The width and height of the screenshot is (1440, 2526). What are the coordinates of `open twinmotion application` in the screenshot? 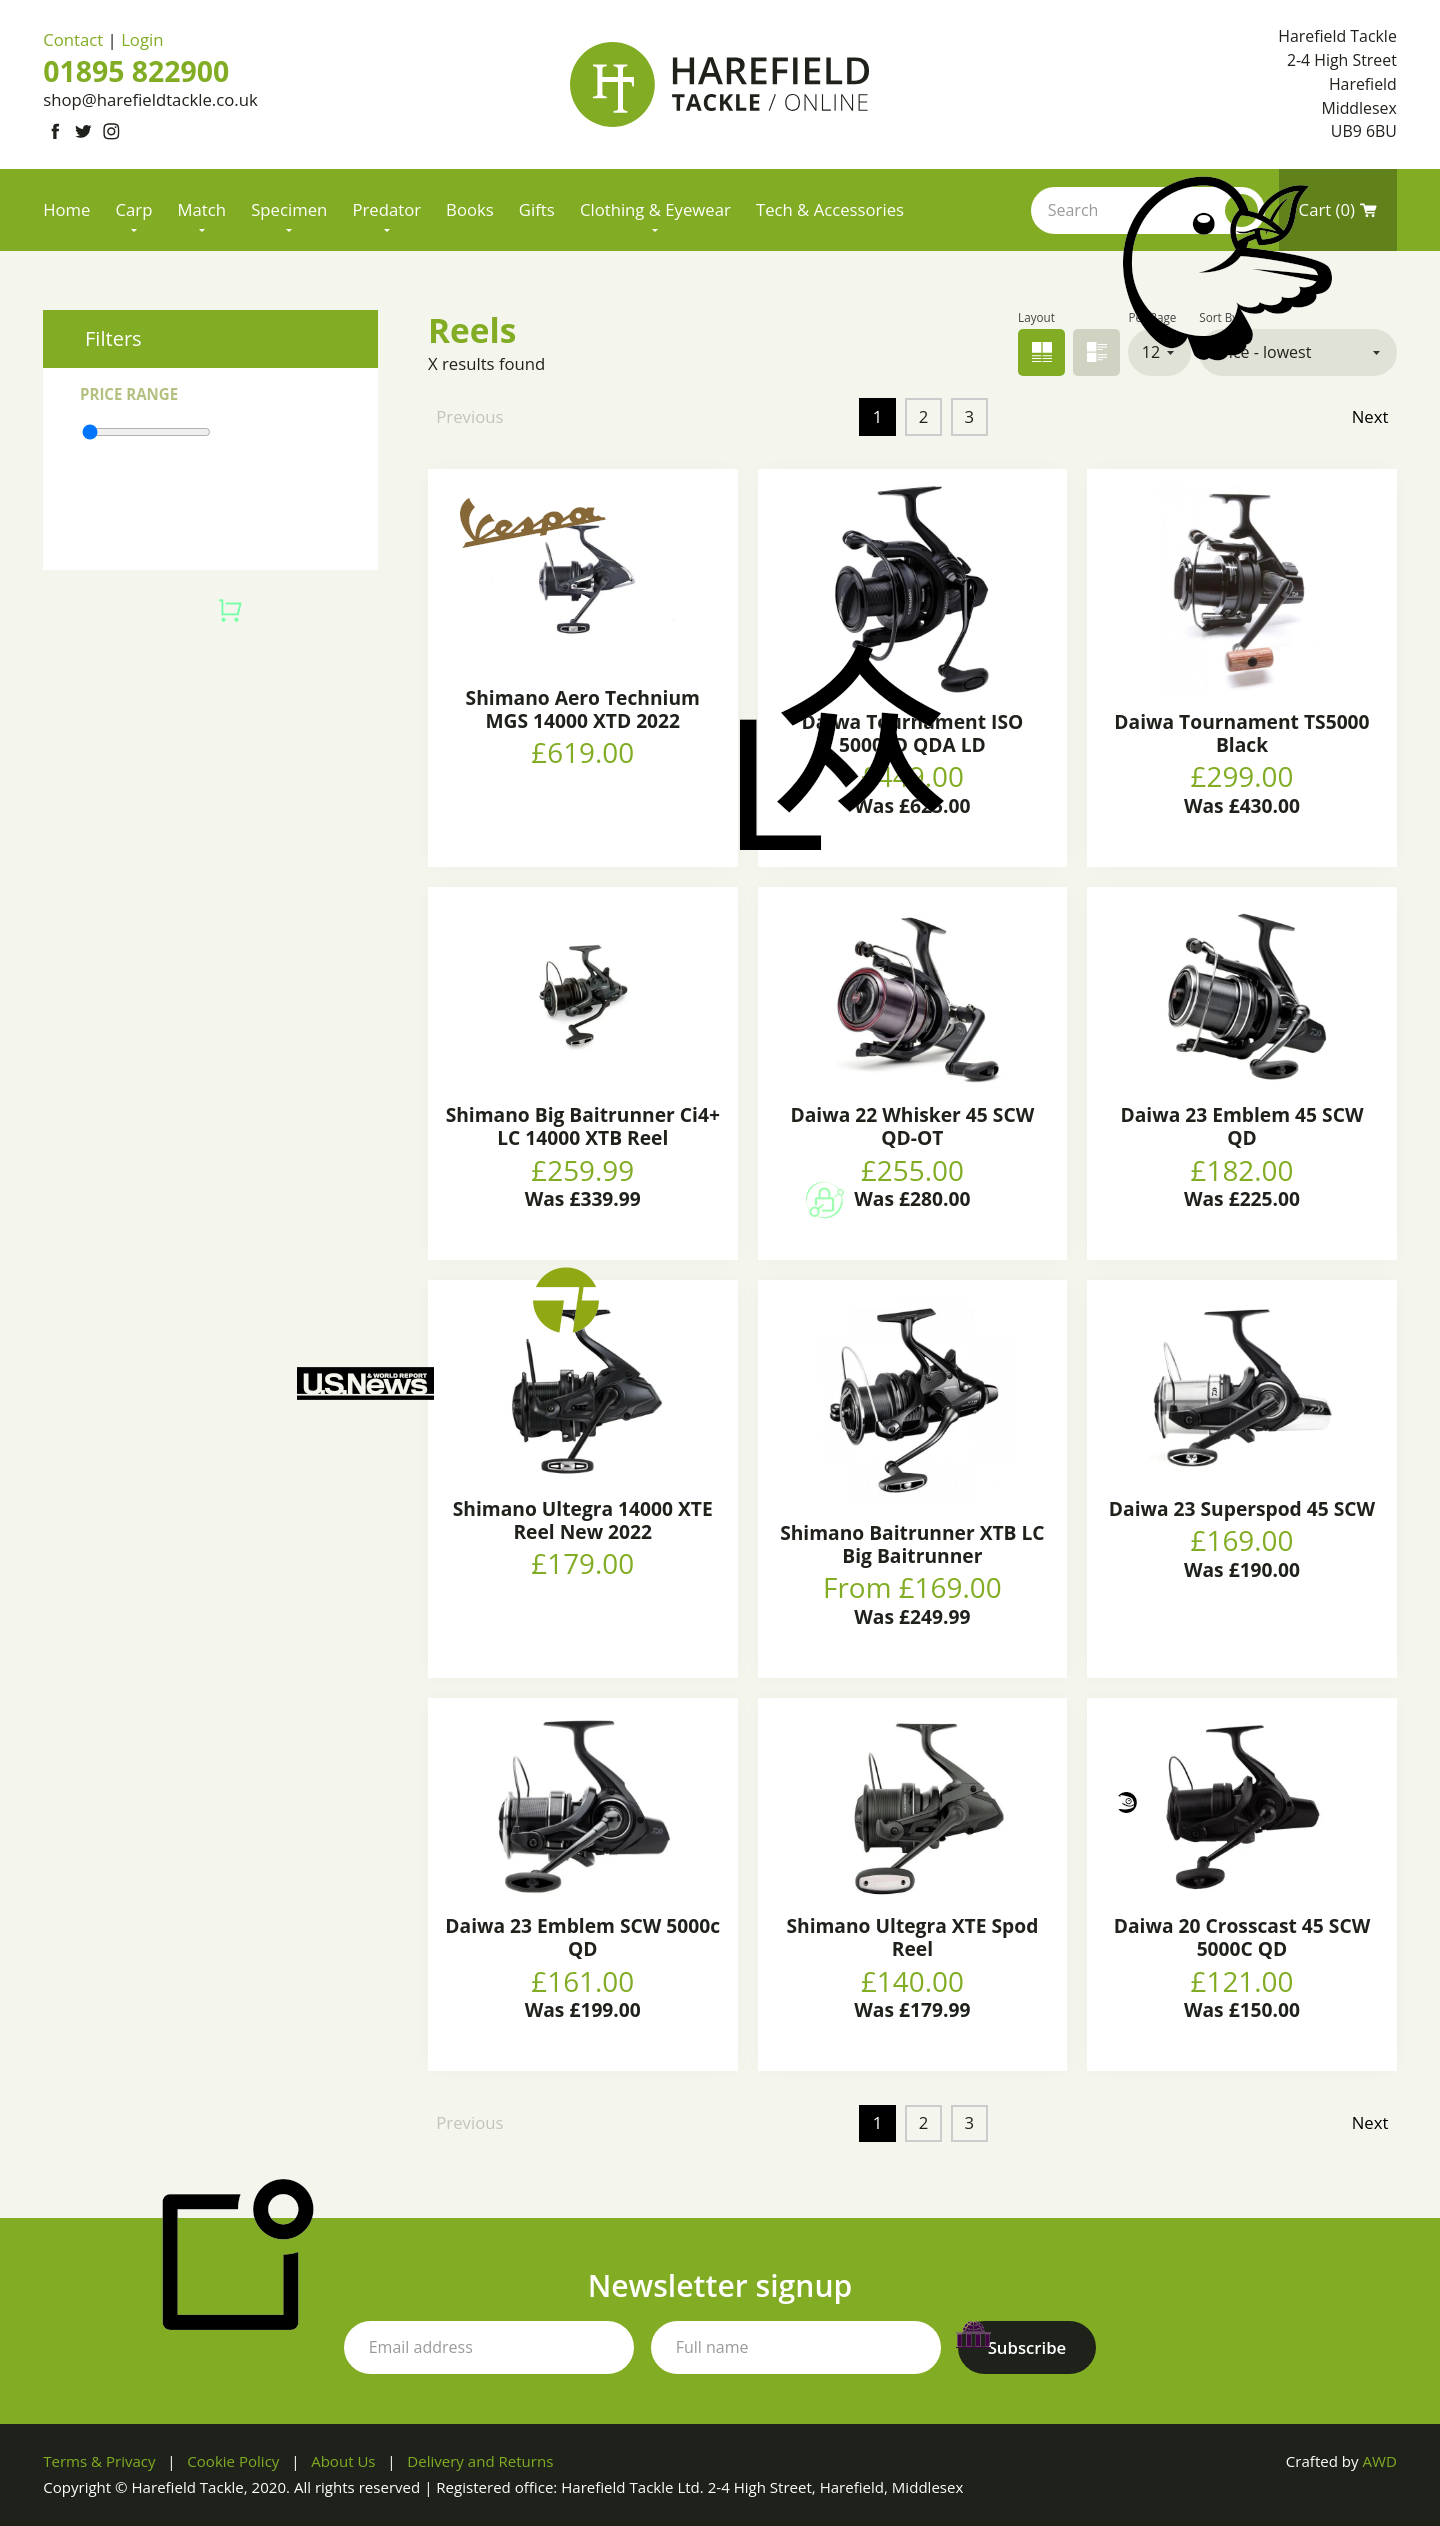 It's located at (566, 1300).